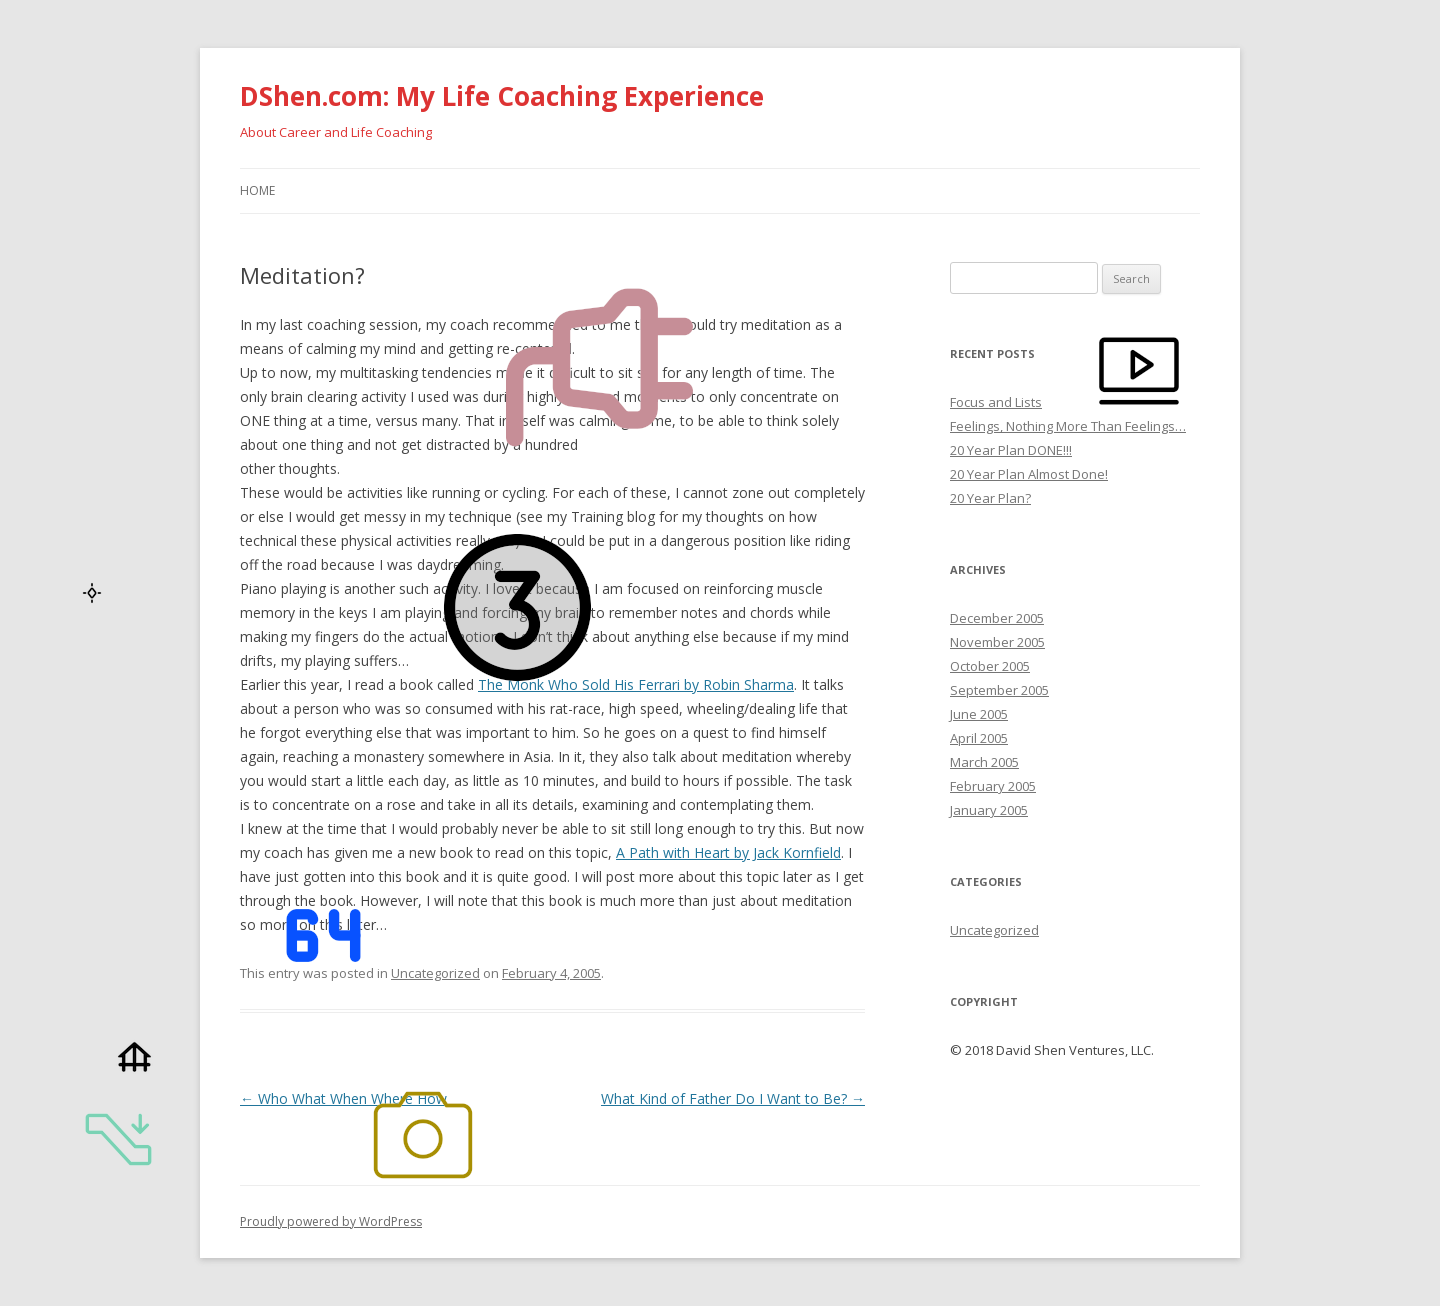 This screenshot has height=1306, width=1440. I want to click on indicates escalator going down, so click(118, 1139).